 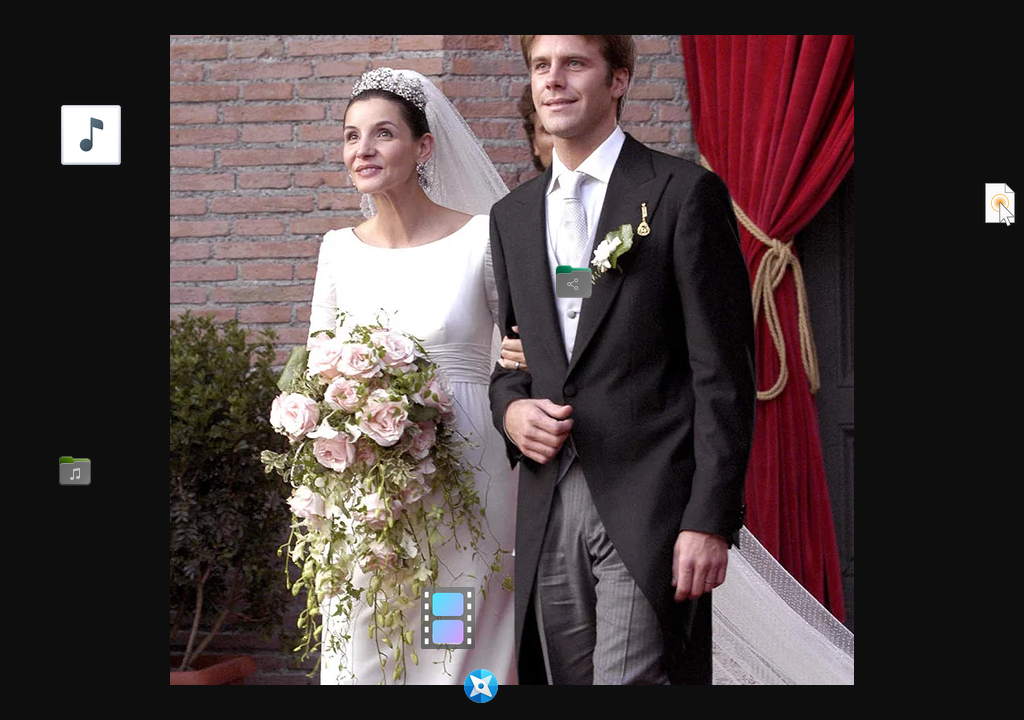 What do you see at coordinates (573, 281) in the screenshot?
I see `access your public shared folder` at bounding box center [573, 281].